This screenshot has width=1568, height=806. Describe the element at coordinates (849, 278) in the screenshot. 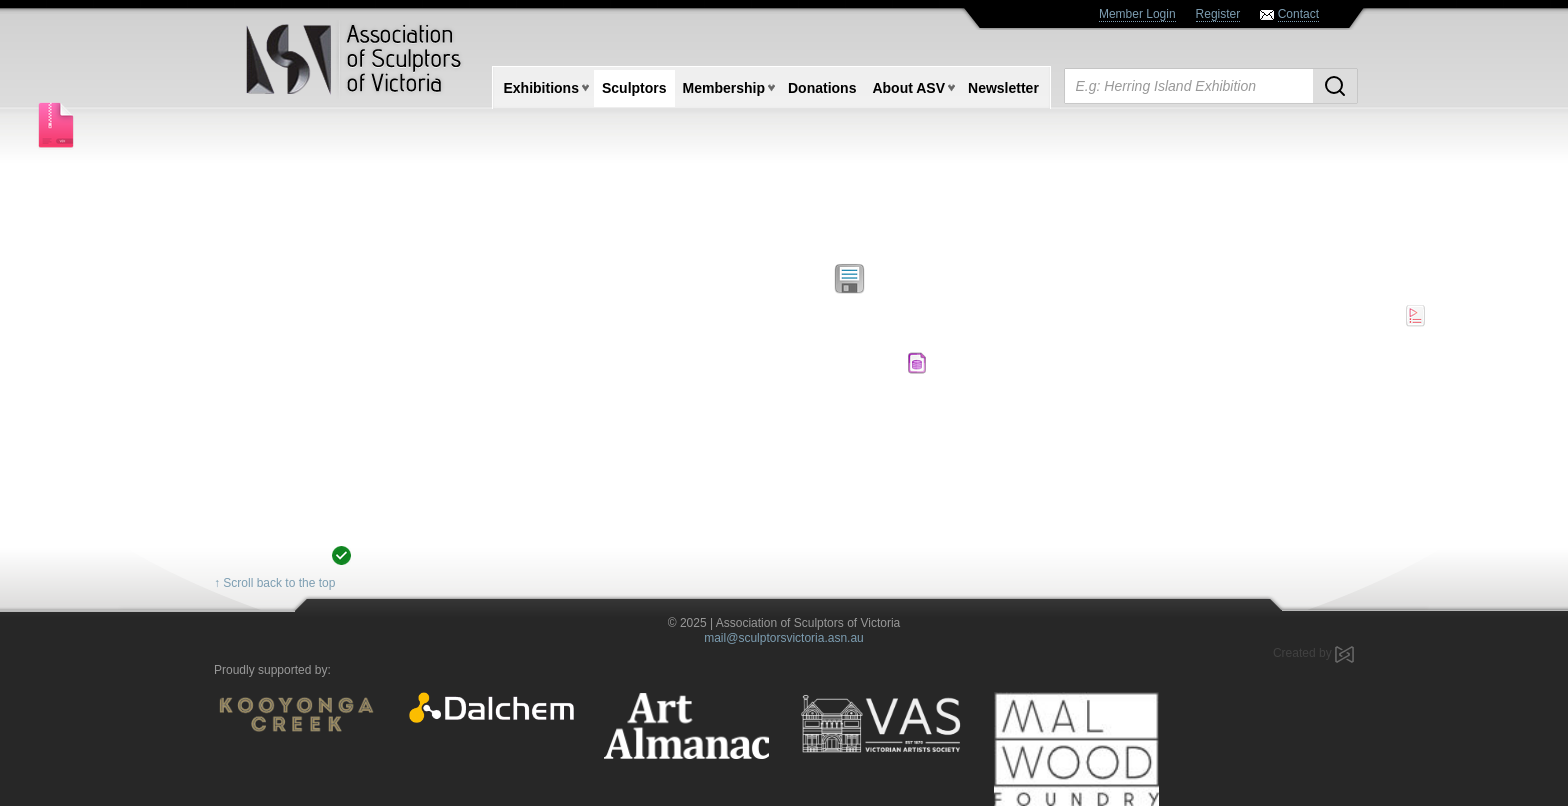

I see `save file to disk` at that location.